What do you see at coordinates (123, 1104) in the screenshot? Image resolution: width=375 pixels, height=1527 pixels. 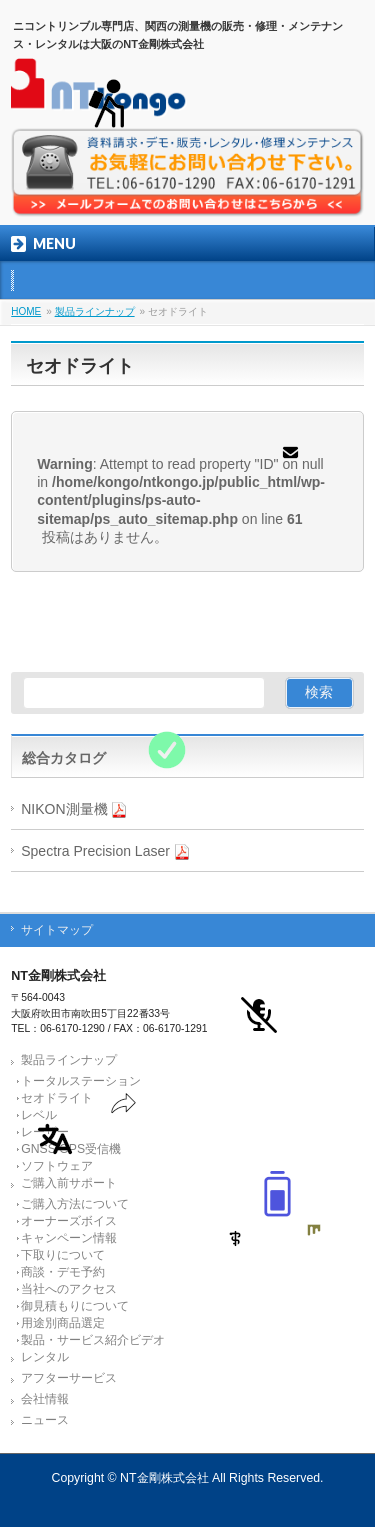 I see `share this content` at bounding box center [123, 1104].